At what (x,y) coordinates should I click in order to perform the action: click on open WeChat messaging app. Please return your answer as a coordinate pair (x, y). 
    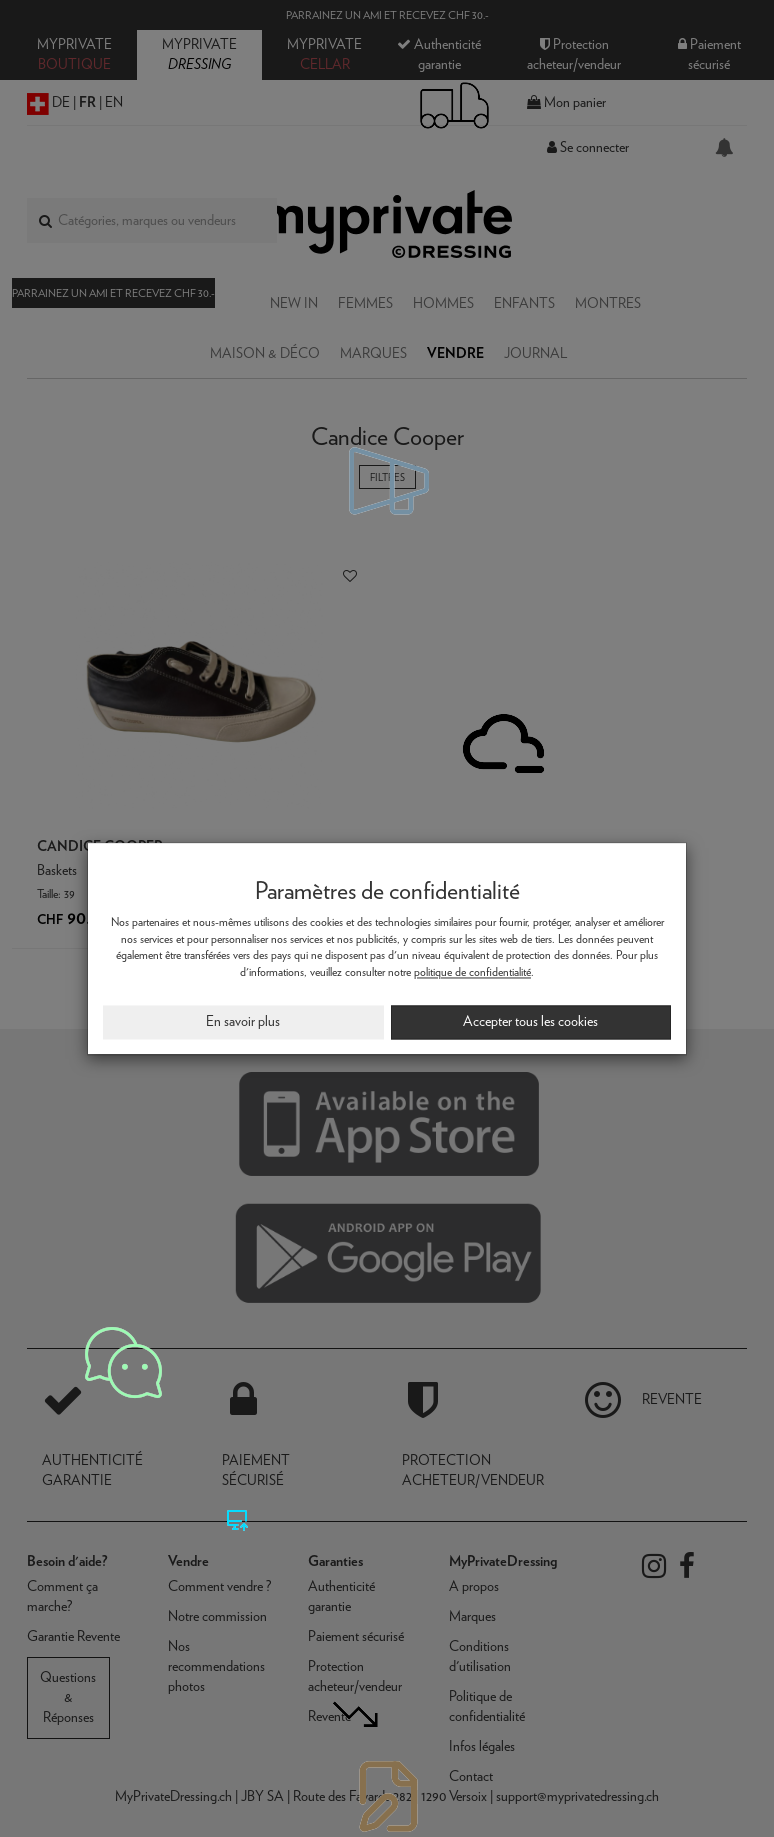
    Looking at the image, I should click on (123, 1362).